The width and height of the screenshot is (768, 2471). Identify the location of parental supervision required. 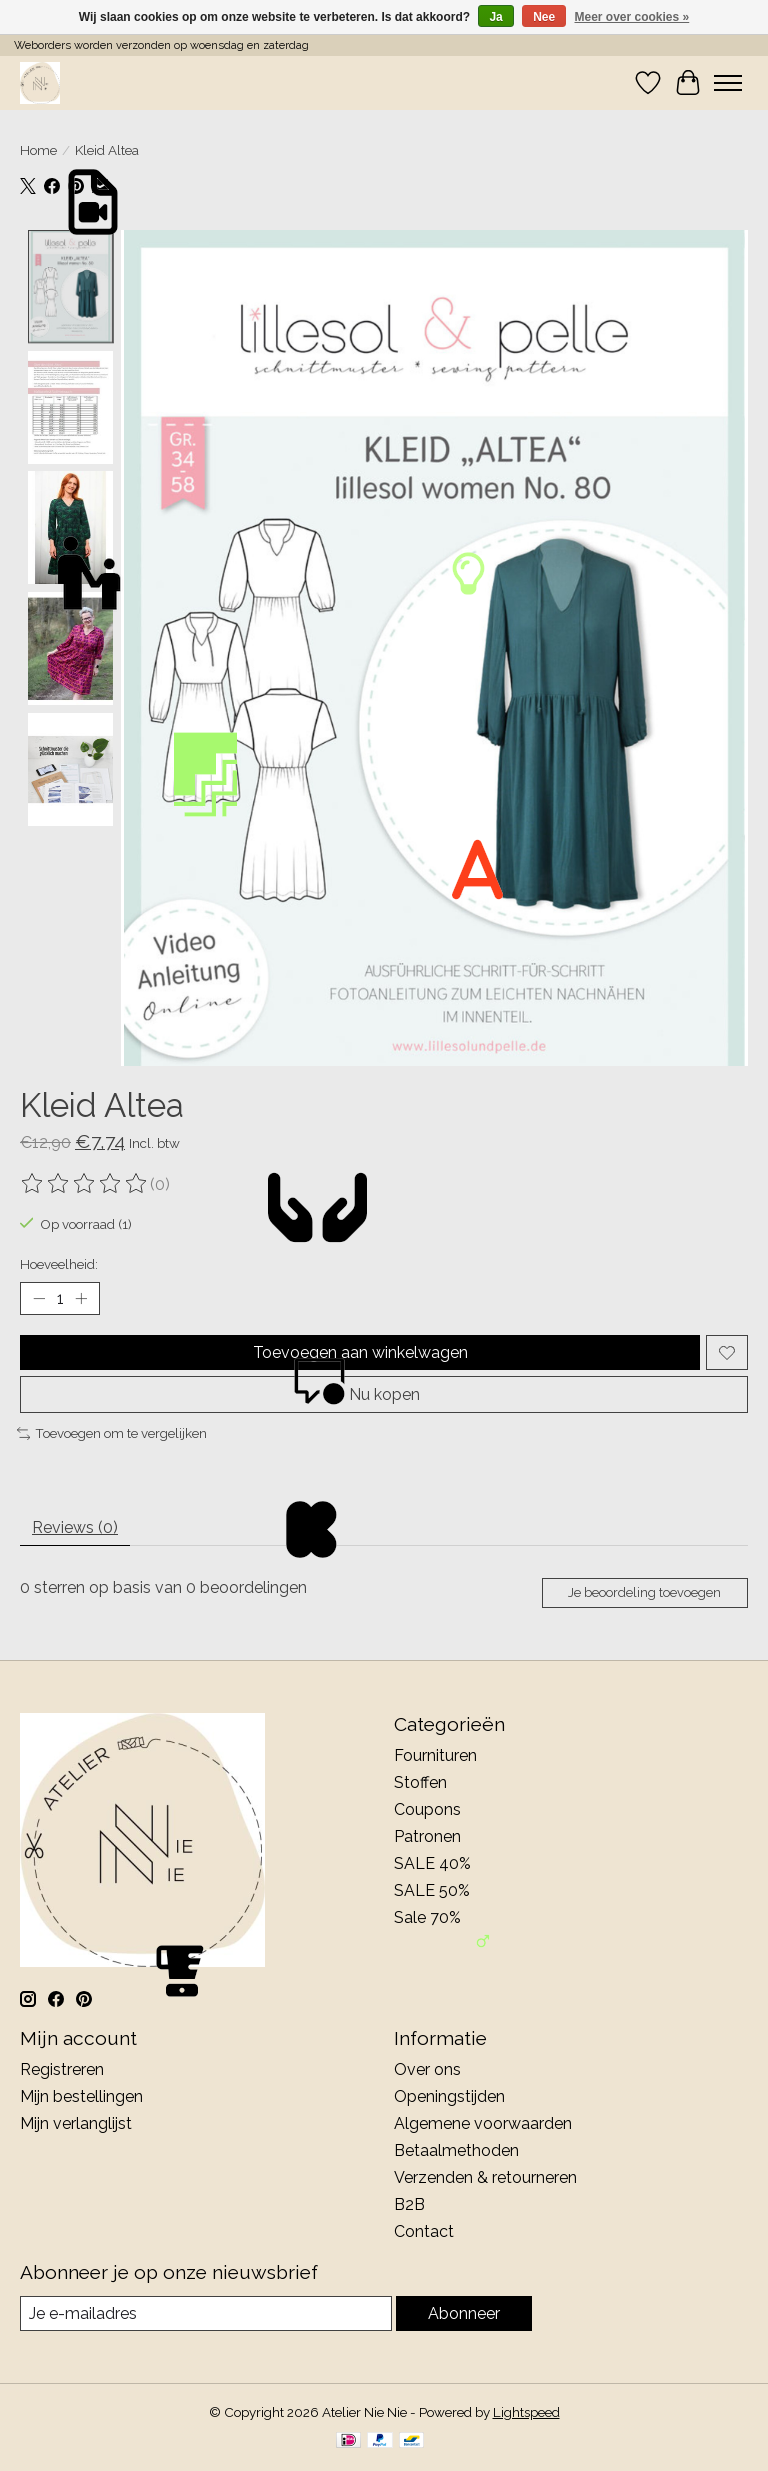
(91, 573).